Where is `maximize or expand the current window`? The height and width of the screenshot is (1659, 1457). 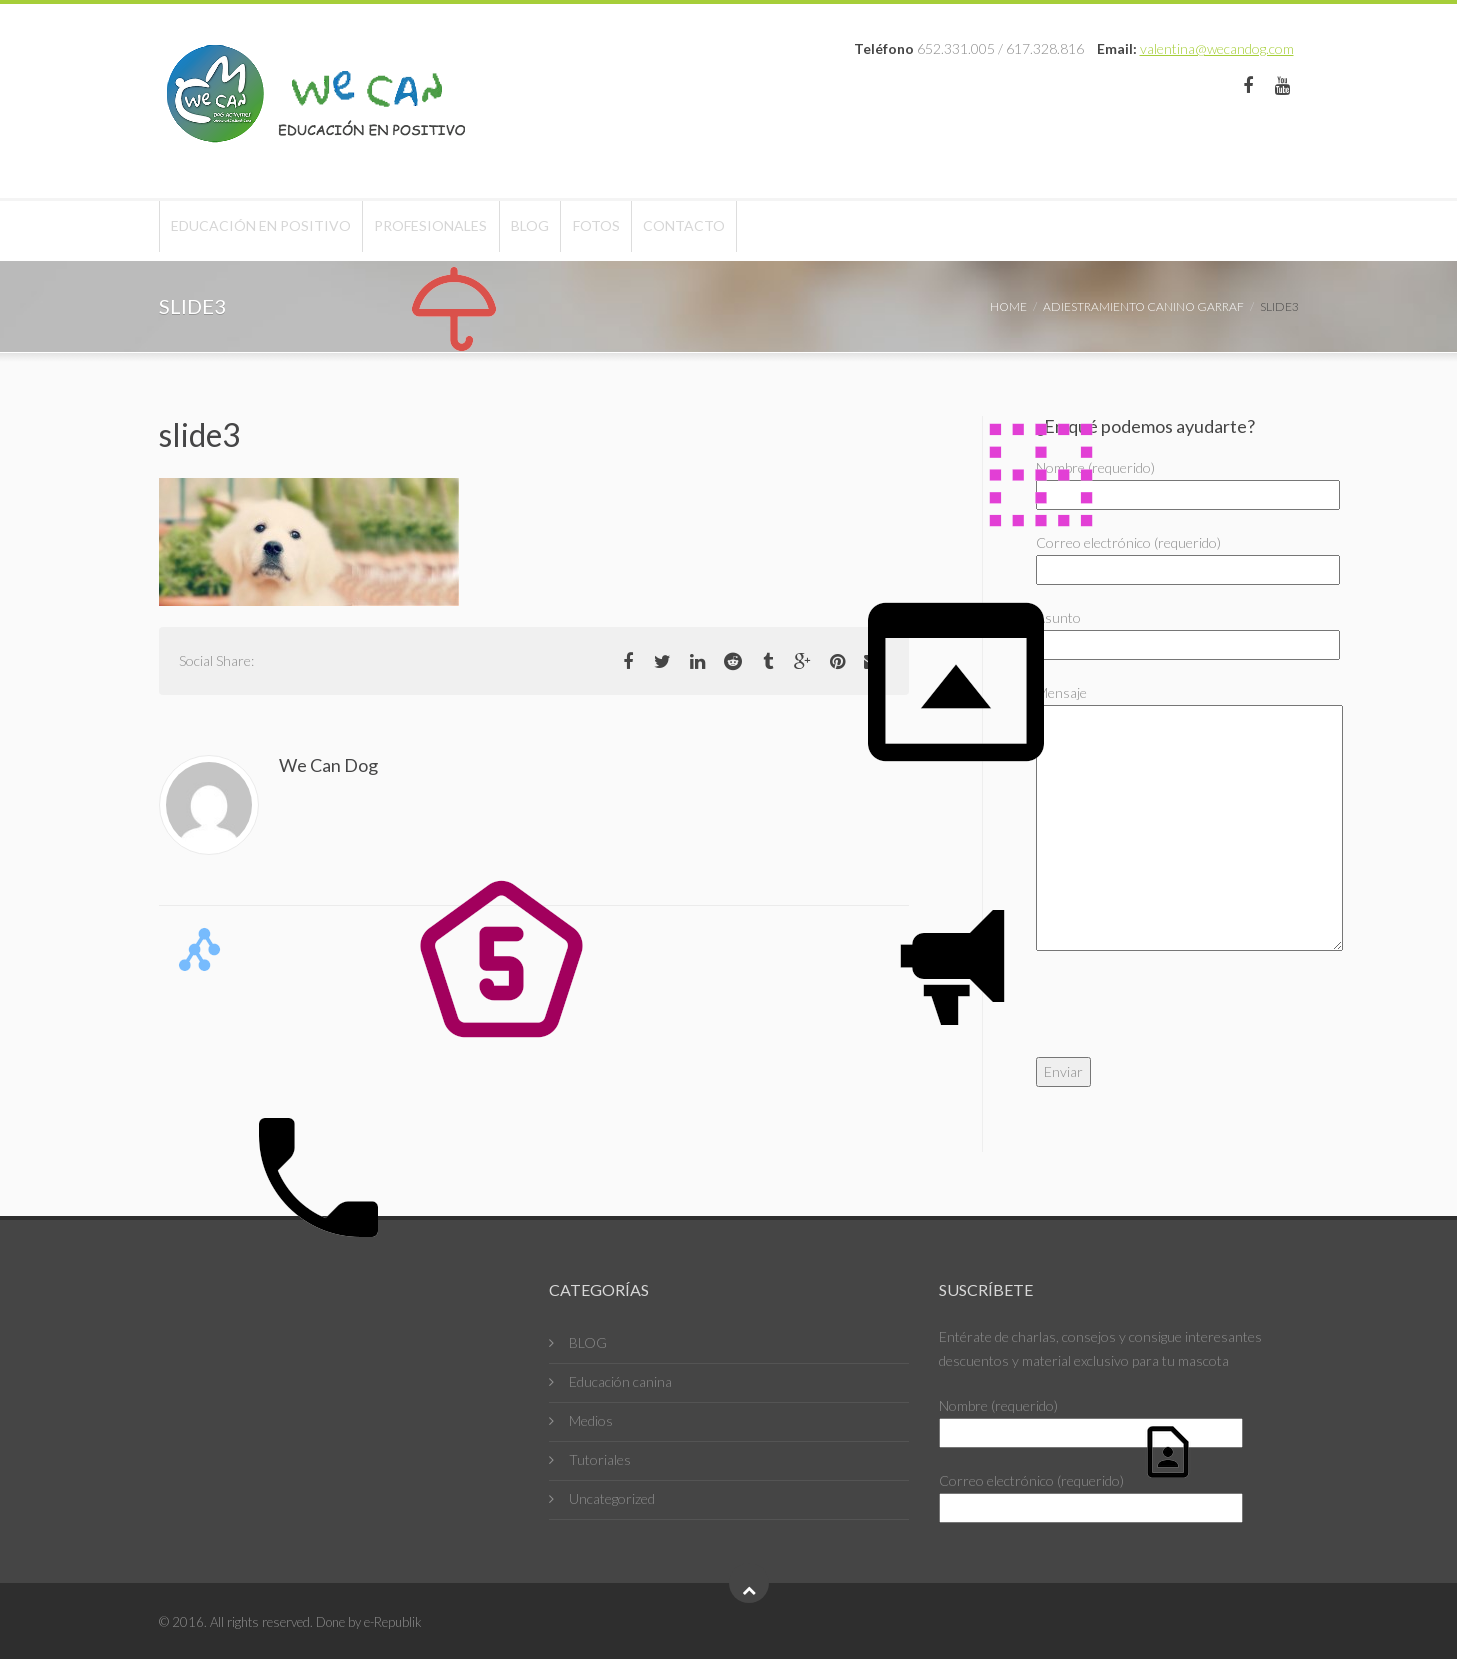 maximize or expand the current window is located at coordinates (956, 682).